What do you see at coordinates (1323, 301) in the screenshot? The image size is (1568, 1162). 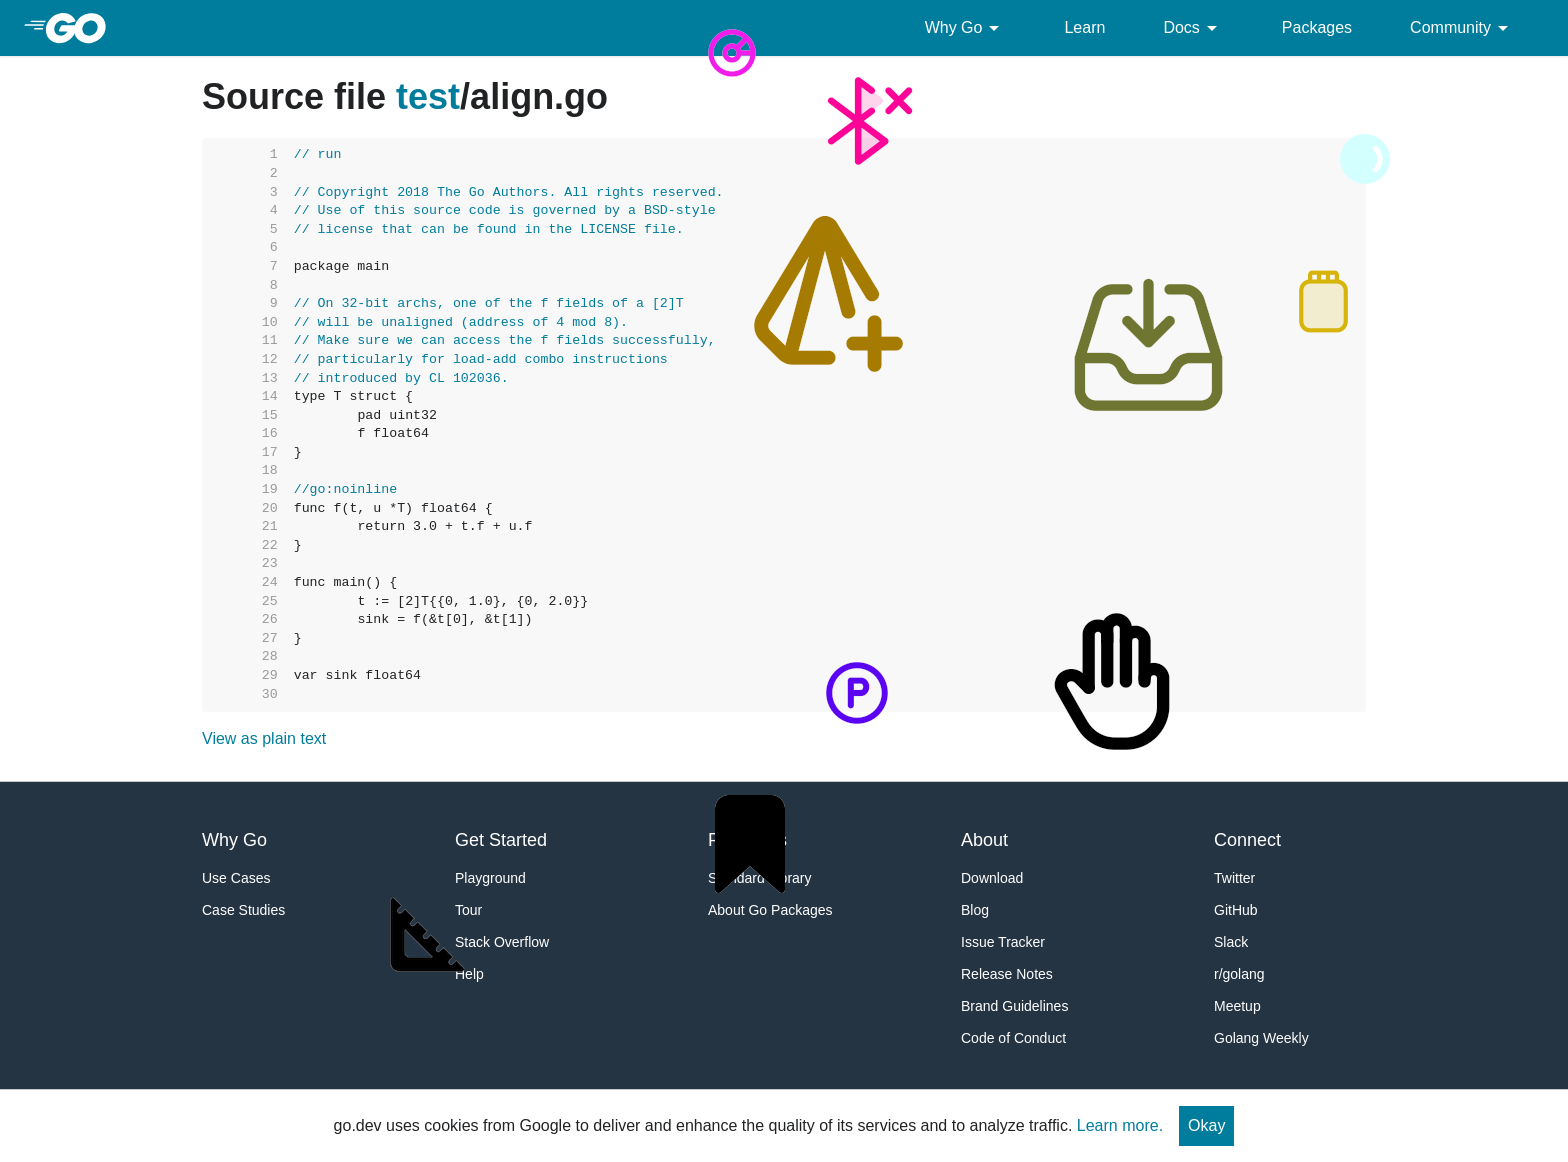 I see `store or manage saved items` at bounding box center [1323, 301].